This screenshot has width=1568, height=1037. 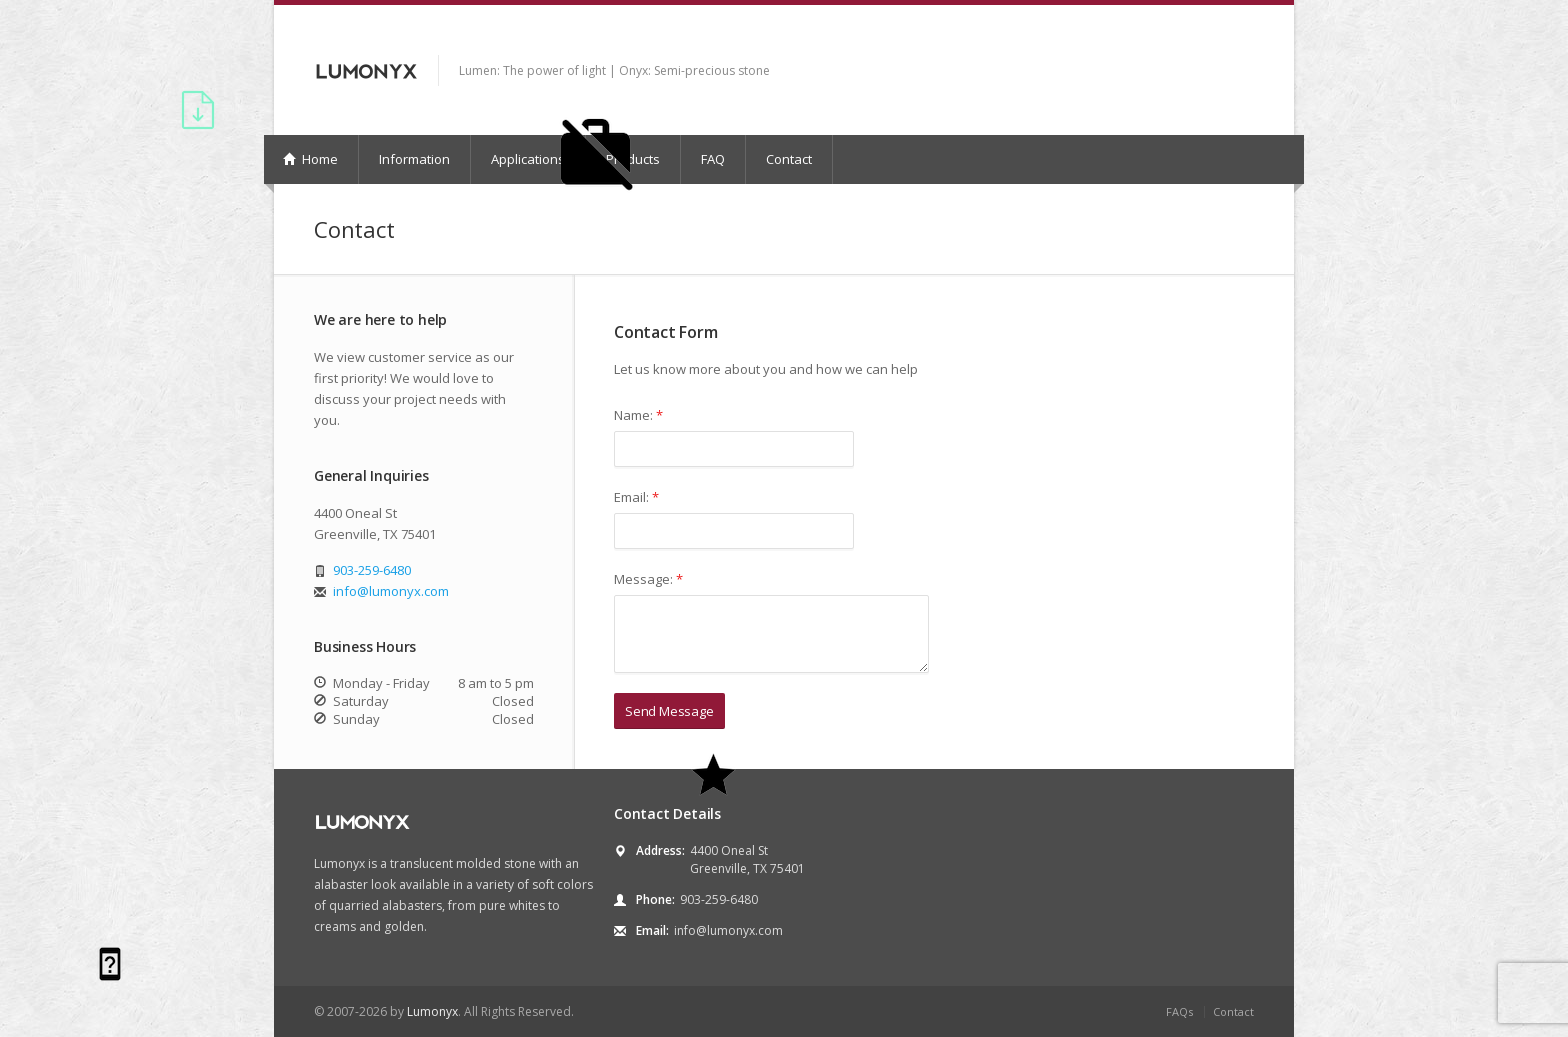 I want to click on indicates an unrecognized or unknown device, so click(x=110, y=964).